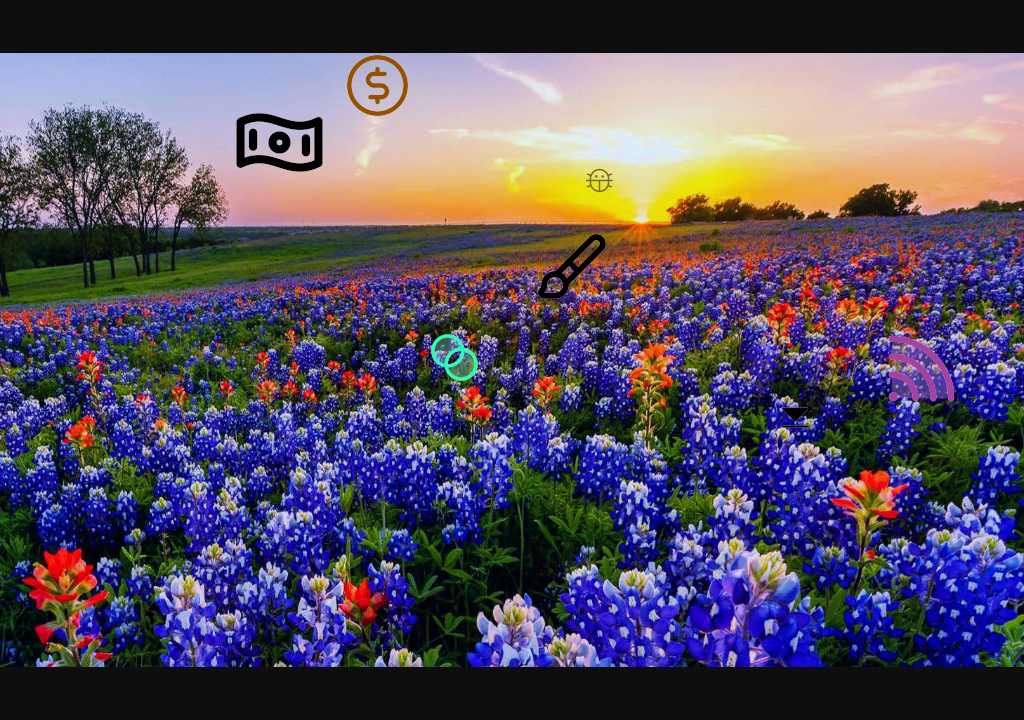 This screenshot has width=1024, height=720. Describe the element at coordinates (795, 417) in the screenshot. I see `scroll to bottom of page or content` at that location.